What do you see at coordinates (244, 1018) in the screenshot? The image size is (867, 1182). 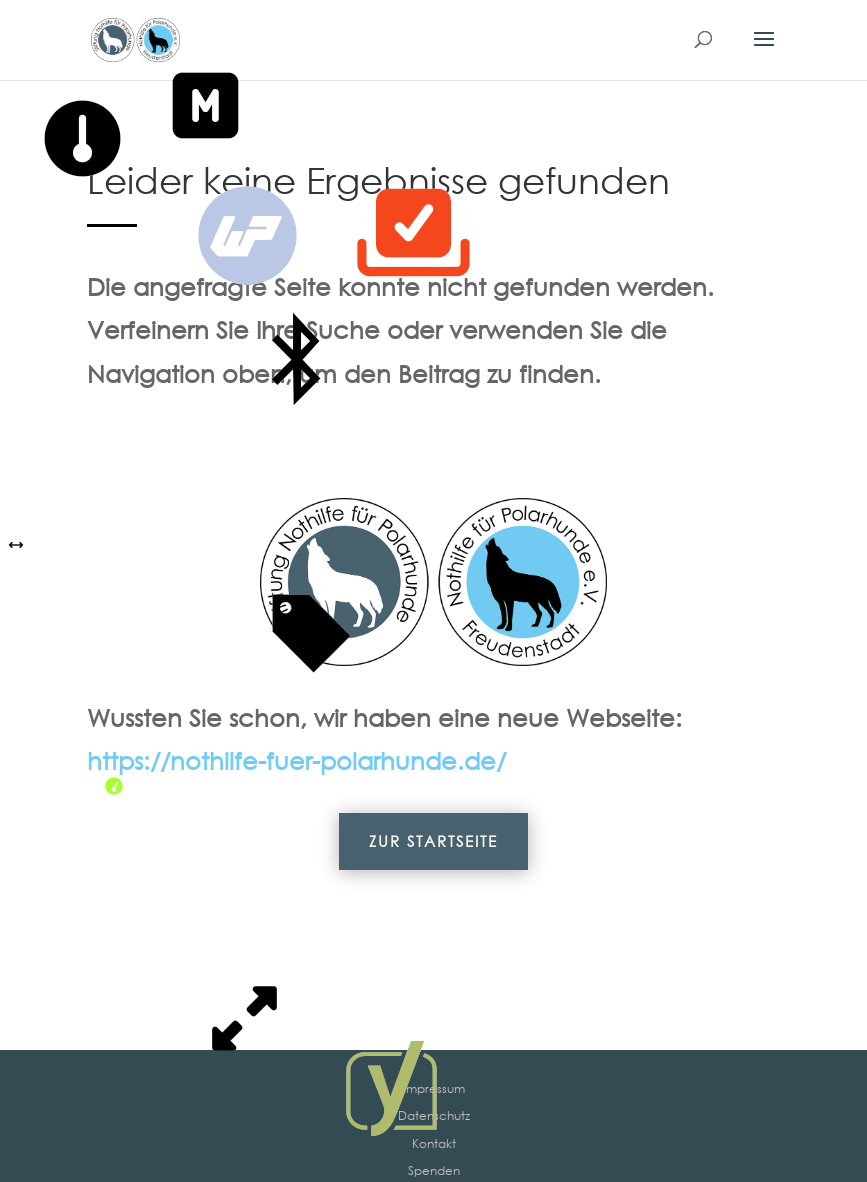 I see `expand to fullscreen mode` at bounding box center [244, 1018].